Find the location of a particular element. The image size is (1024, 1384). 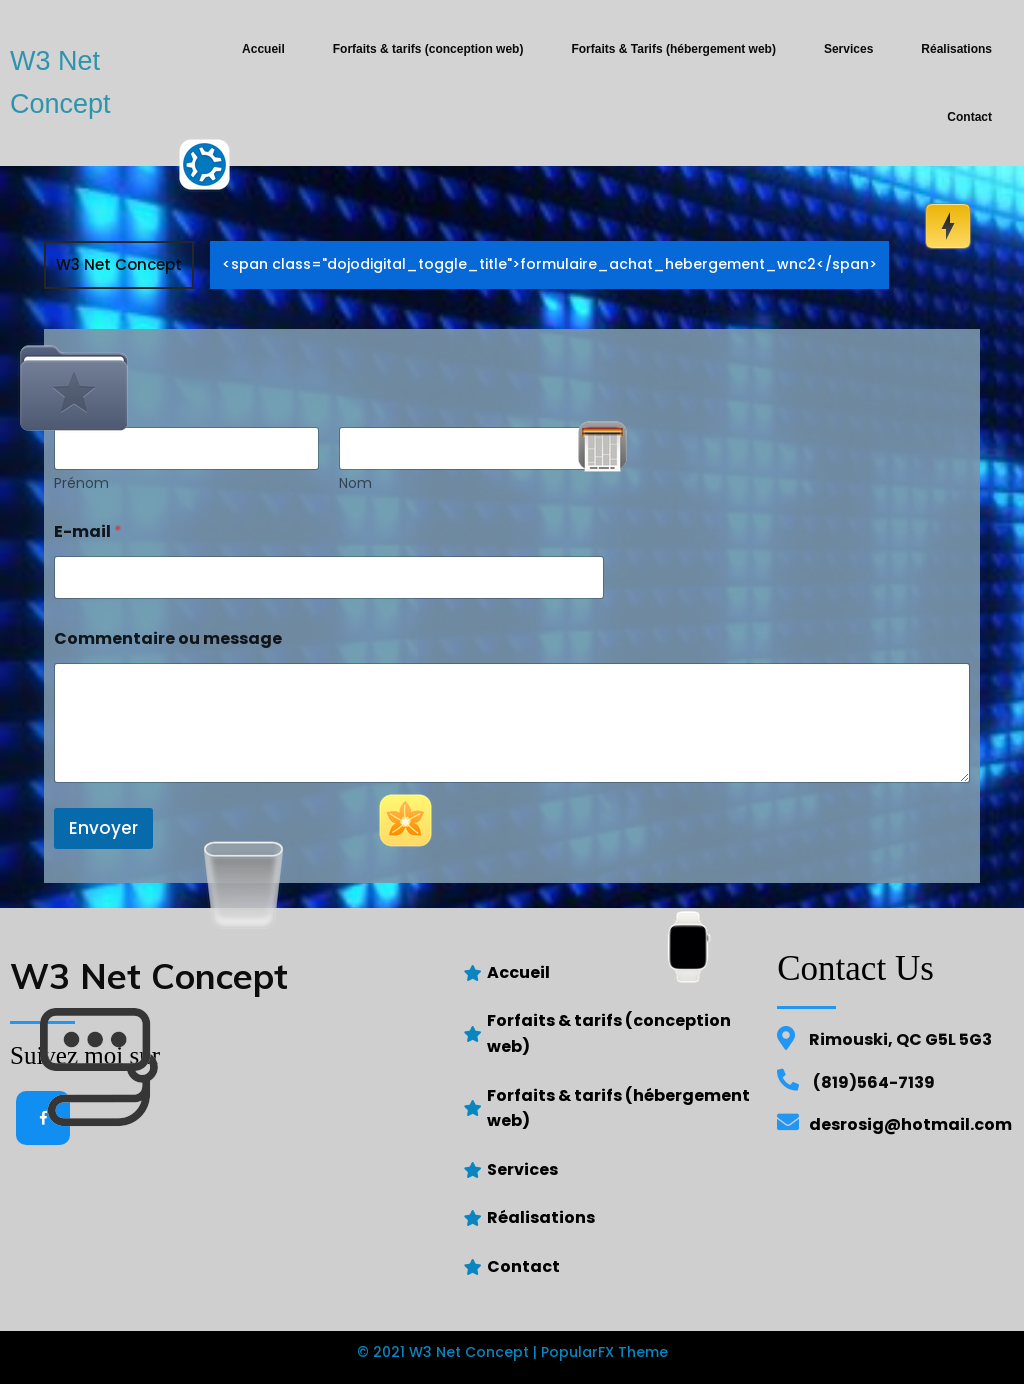

open power management settings is located at coordinates (948, 226).